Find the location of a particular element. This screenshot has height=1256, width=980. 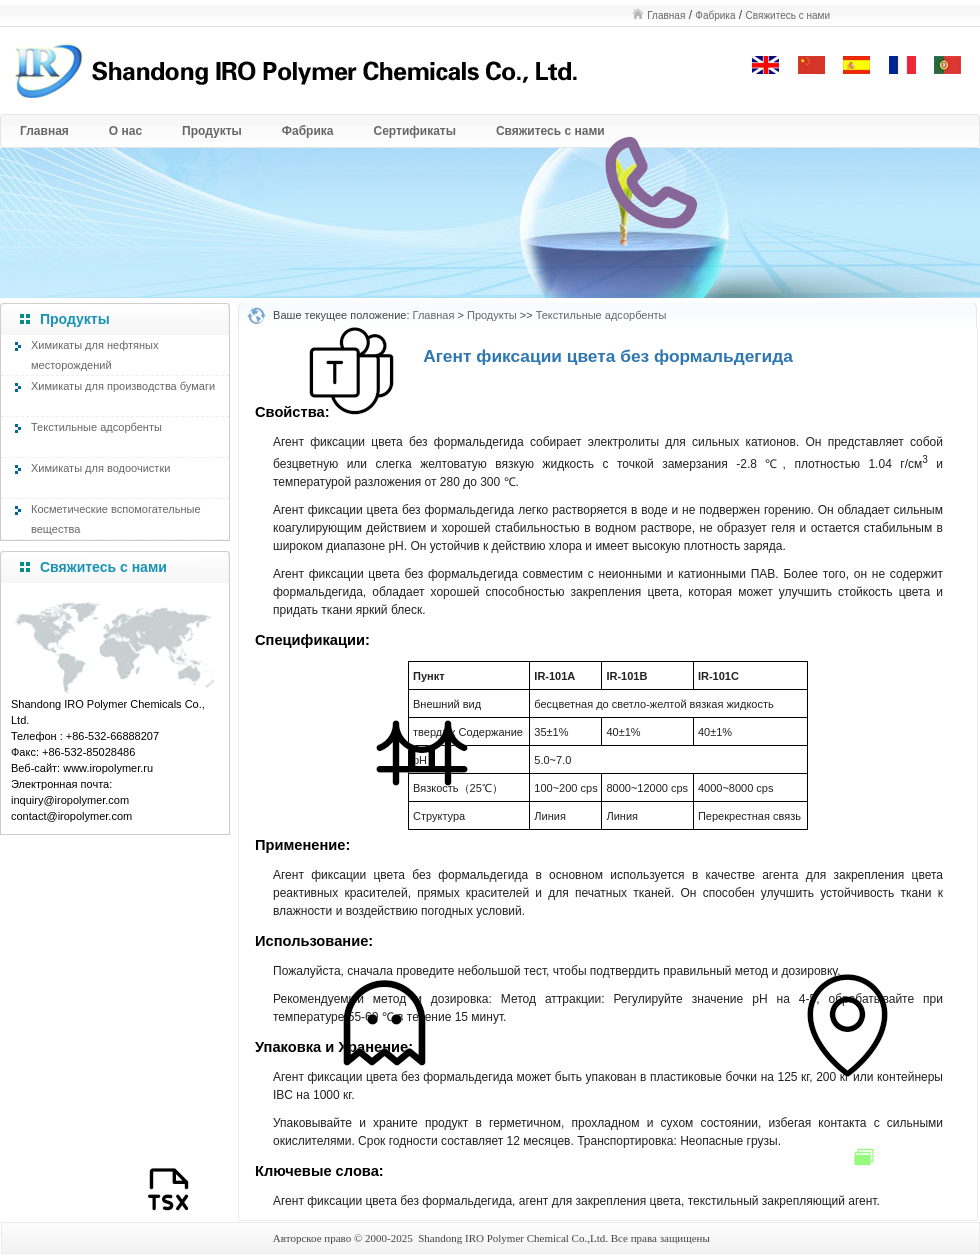

make a phone call is located at coordinates (649, 184).